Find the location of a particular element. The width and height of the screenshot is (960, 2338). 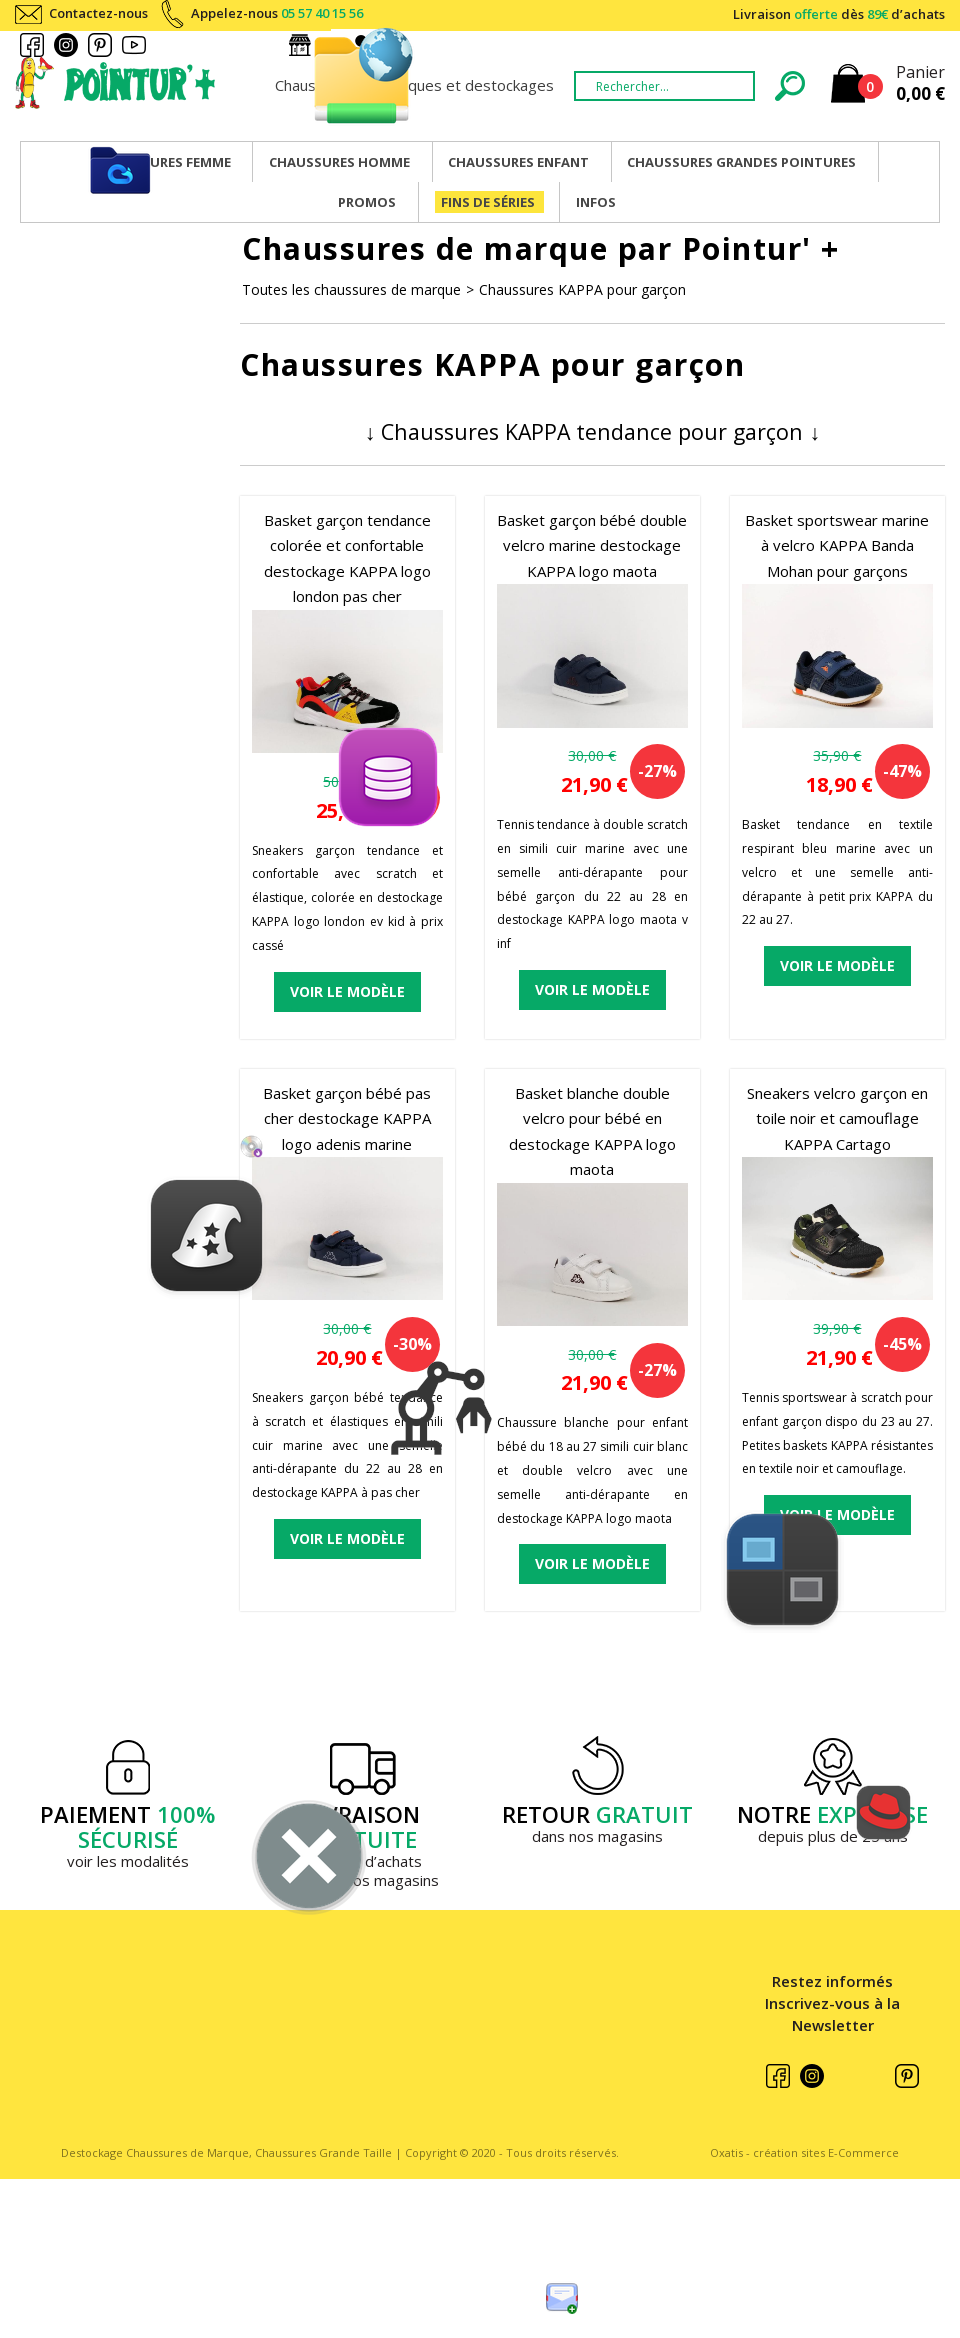

open Red Hat Enterprise Linux application is located at coordinates (883, 1812).